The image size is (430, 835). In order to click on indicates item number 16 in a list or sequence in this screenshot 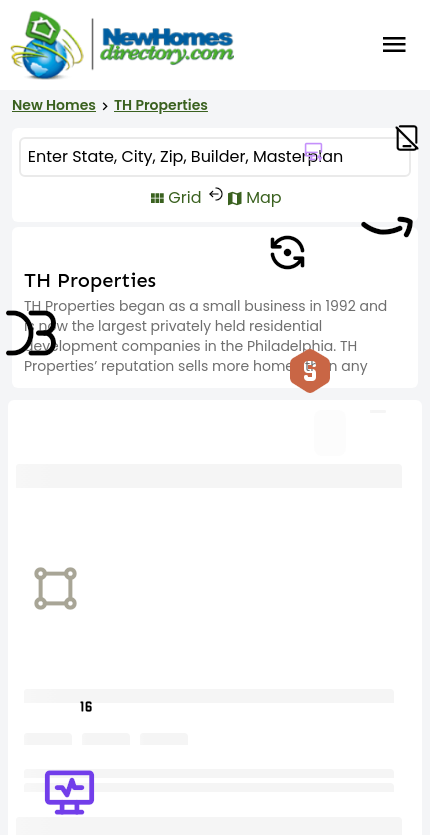, I will do `click(85, 706)`.